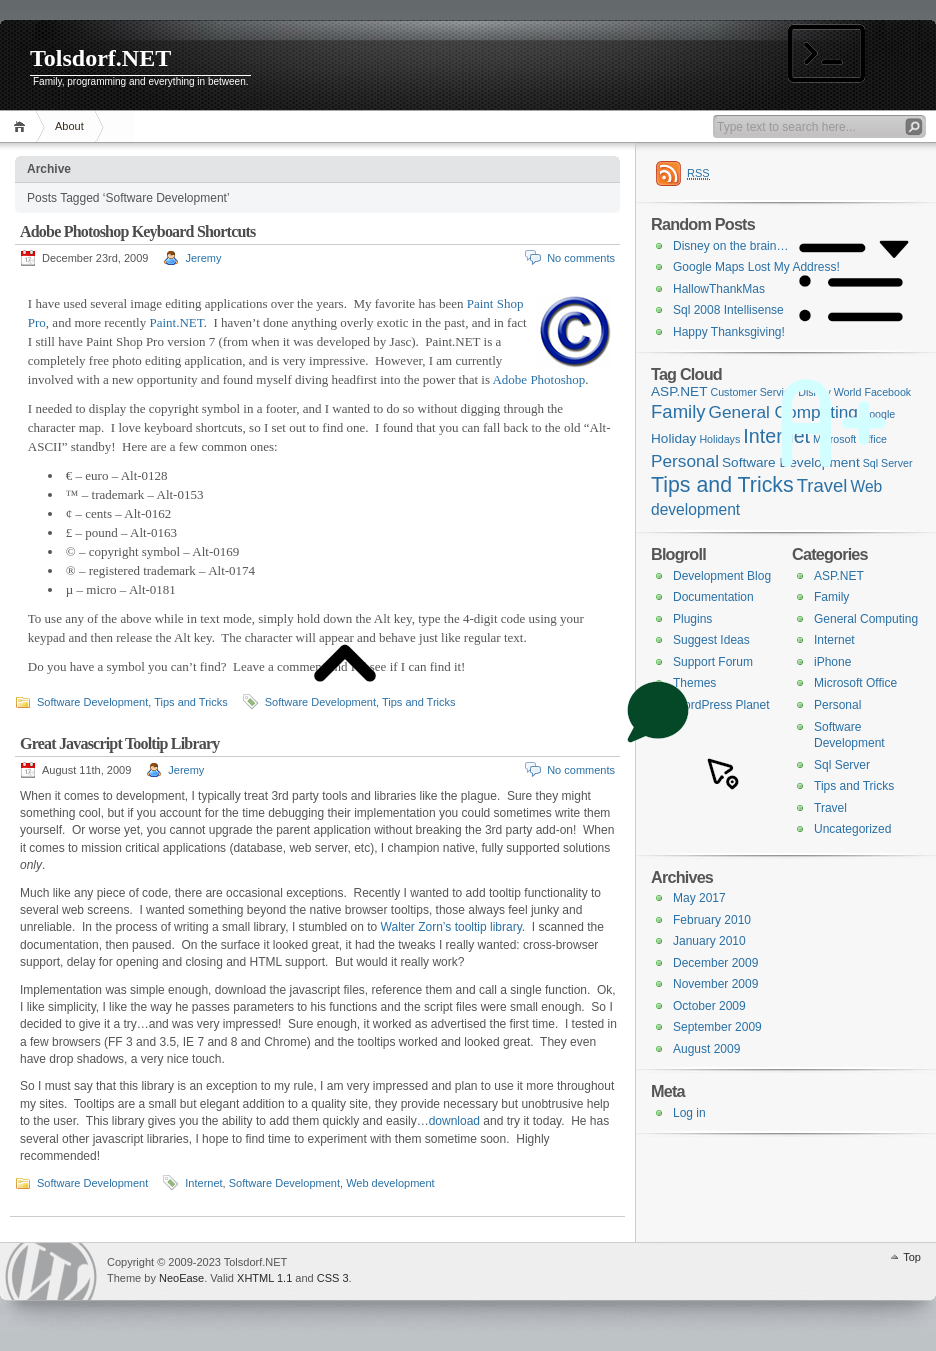 The width and height of the screenshot is (936, 1351). What do you see at coordinates (826, 53) in the screenshot?
I see `open command line terminal` at bounding box center [826, 53].